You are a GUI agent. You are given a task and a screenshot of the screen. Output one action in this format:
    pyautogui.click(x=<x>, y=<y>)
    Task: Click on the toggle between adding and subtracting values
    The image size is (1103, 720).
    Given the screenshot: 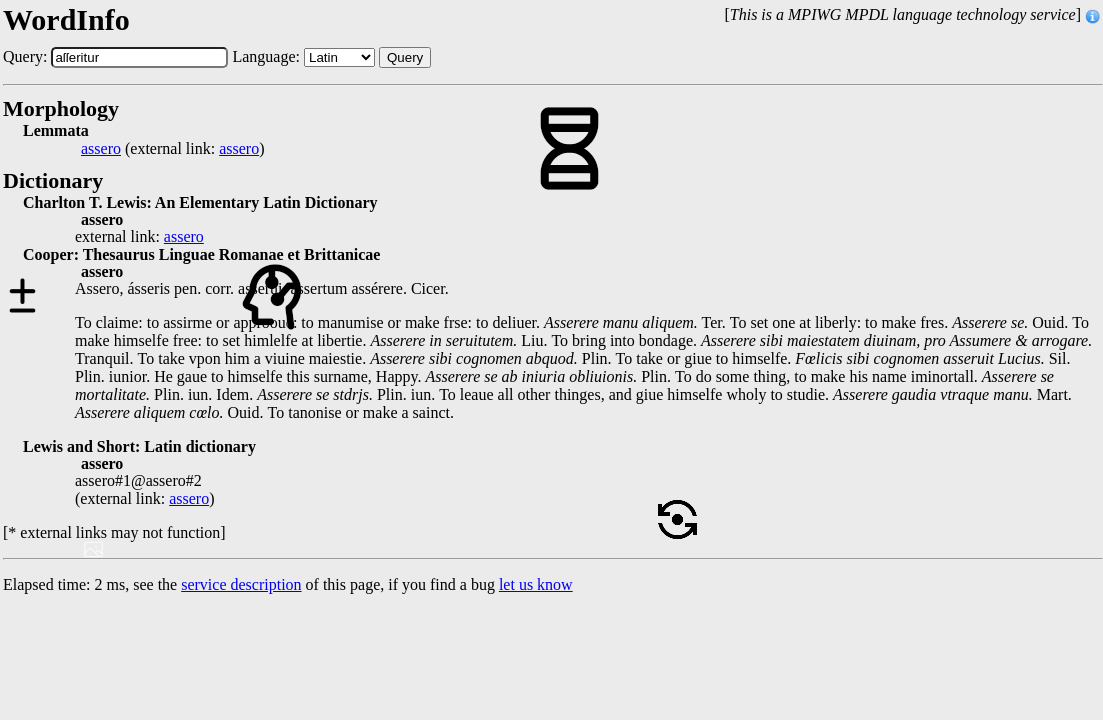 What is the action you would take?
    pyautogui.click(x=22, y=295)
    